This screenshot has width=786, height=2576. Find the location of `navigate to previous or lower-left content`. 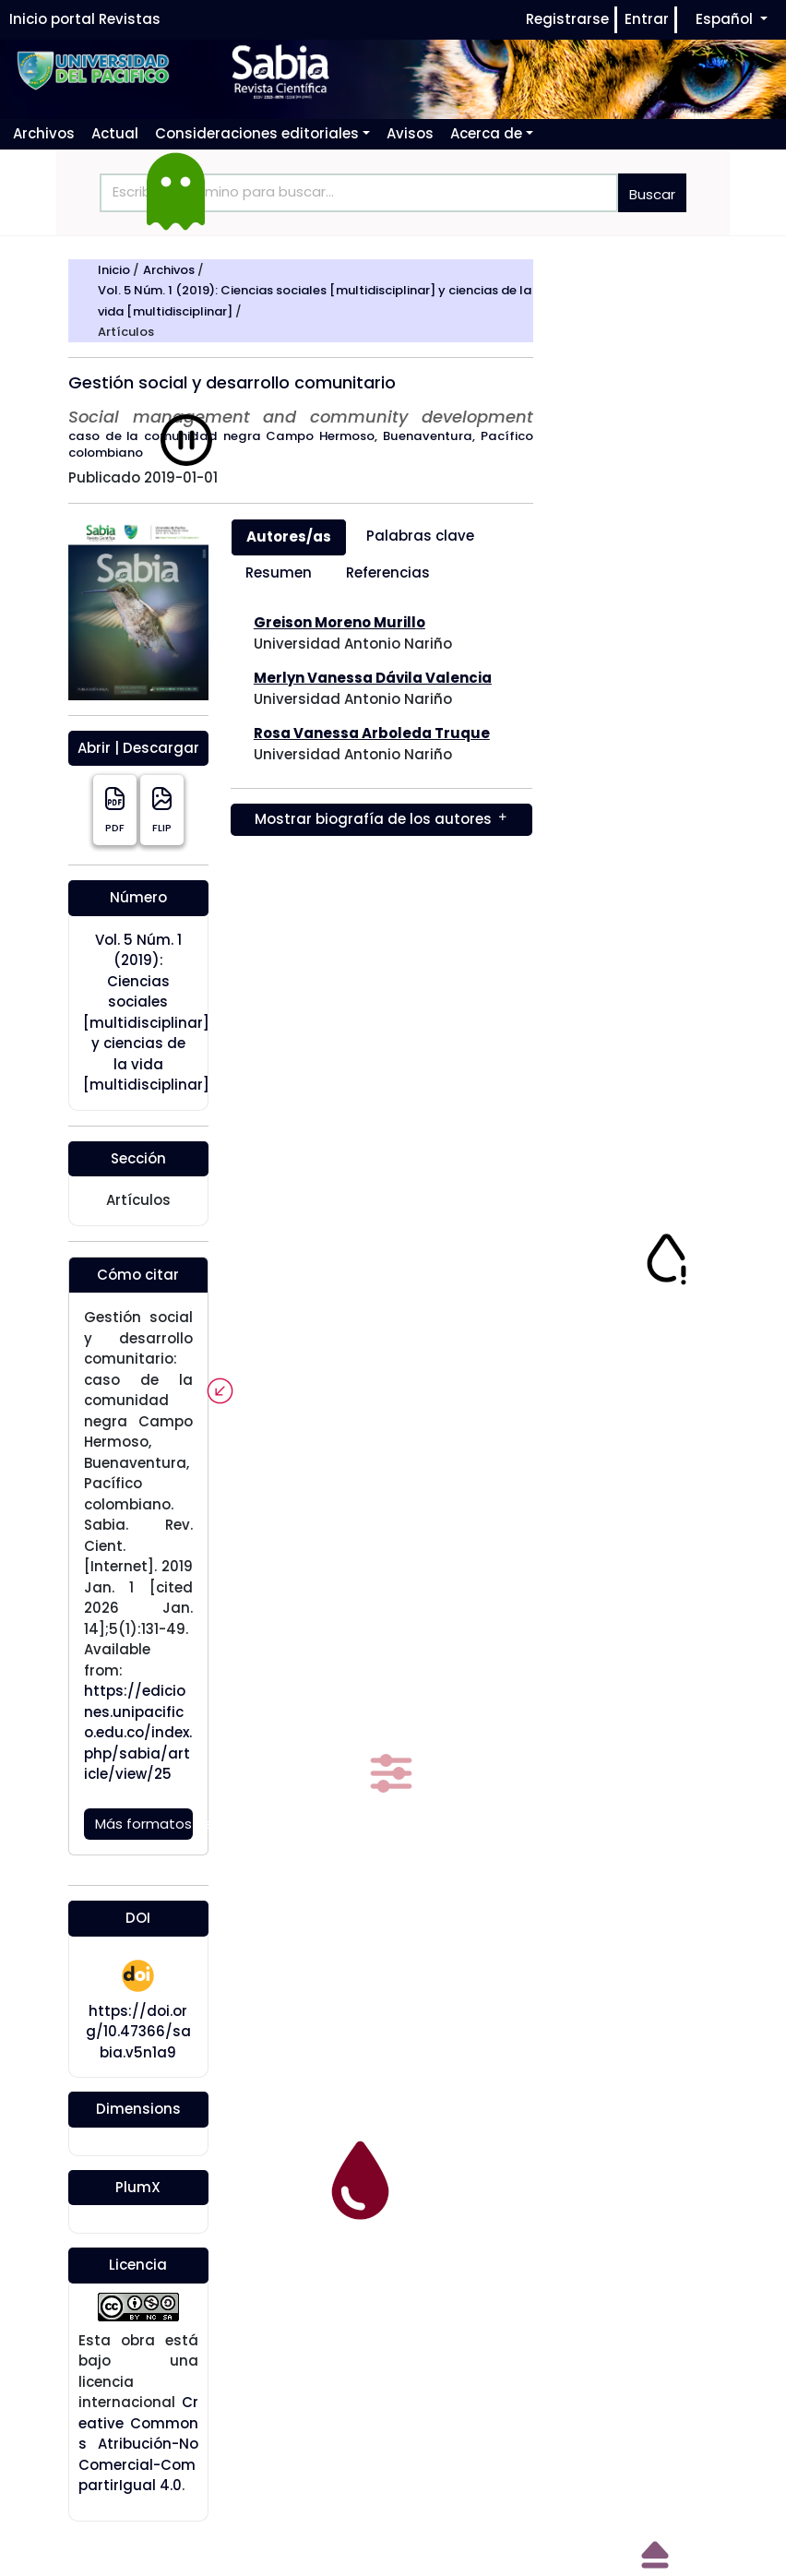

navigate to previous or lower-left content is located at coordinates (220, 1390).